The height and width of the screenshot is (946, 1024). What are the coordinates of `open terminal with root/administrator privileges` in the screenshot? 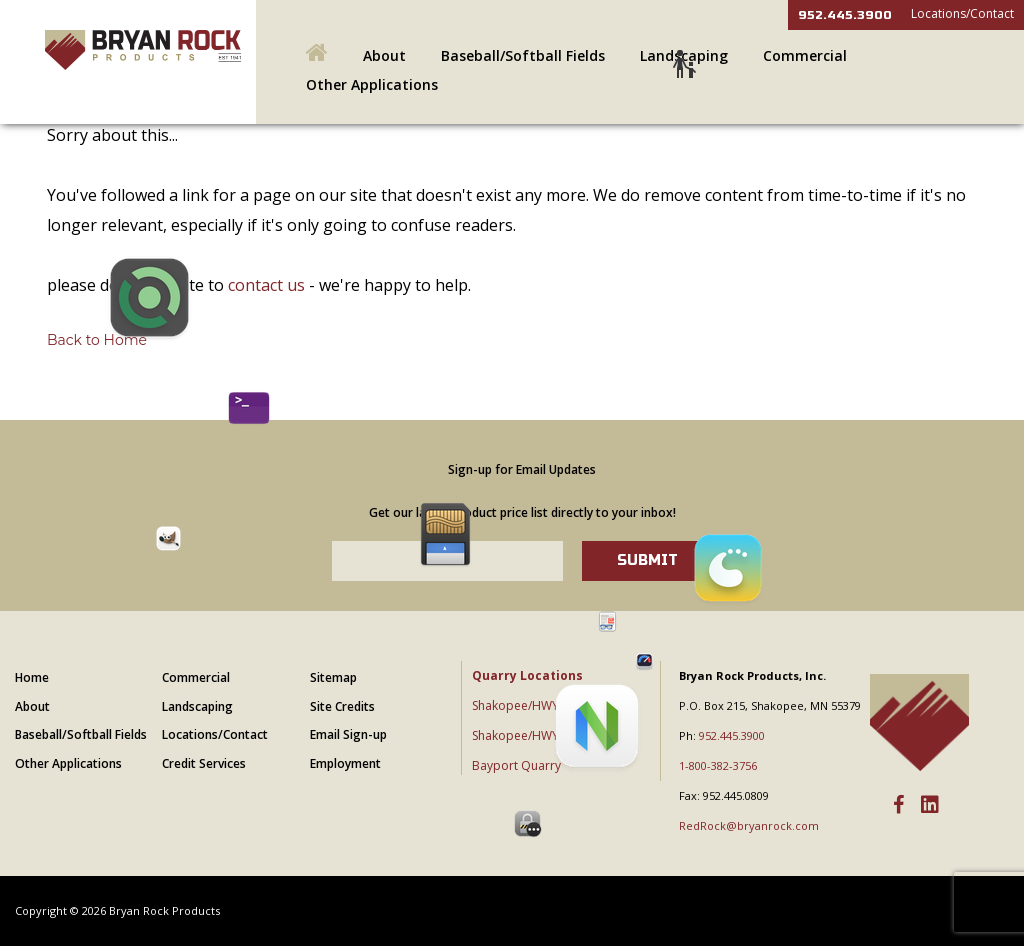 It's located at (249, 408).